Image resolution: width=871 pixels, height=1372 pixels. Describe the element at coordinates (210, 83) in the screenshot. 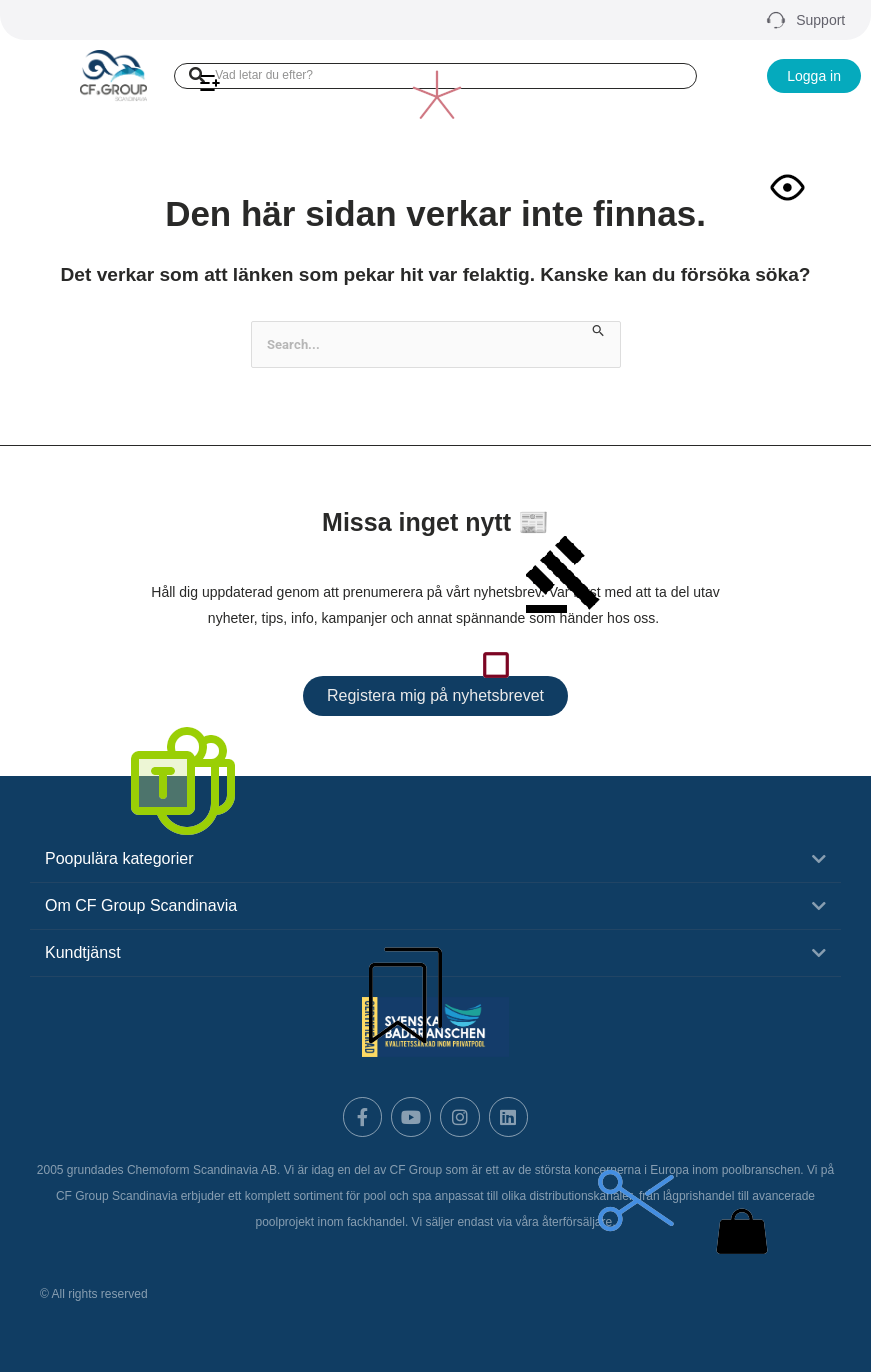

I see `add a new item to the list` at that location.